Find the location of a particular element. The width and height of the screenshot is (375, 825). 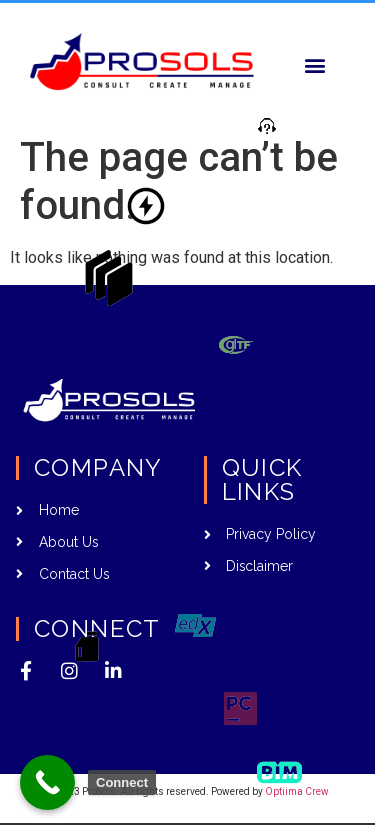

open PyCharm IDE is located at coordinates (240, 708).